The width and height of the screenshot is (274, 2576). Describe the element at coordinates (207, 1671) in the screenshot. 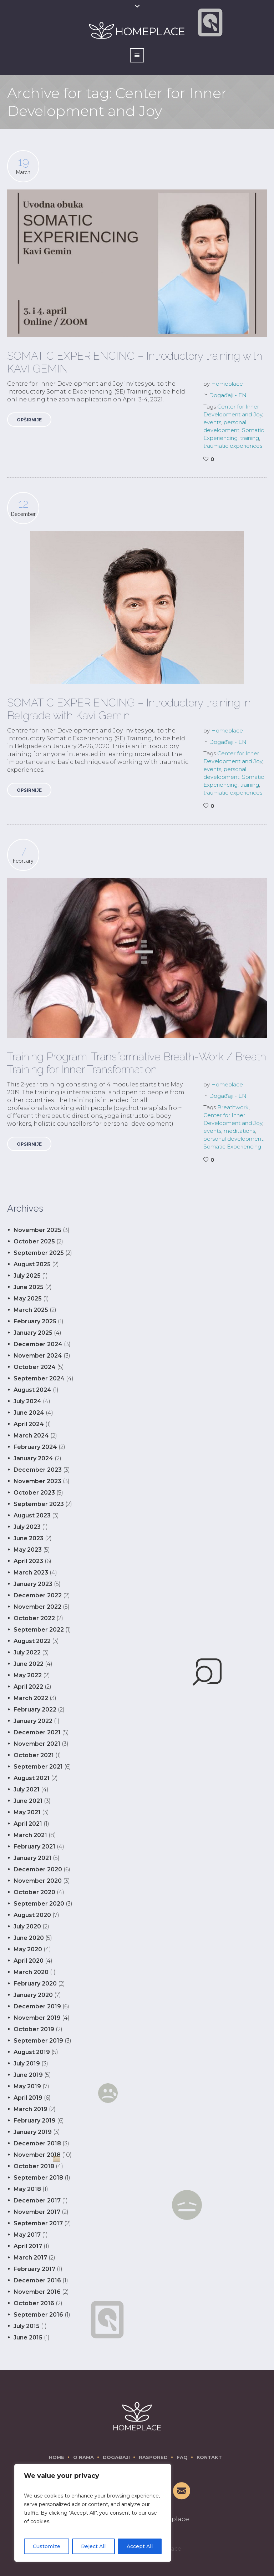

I see `open image viewer application` at that location.